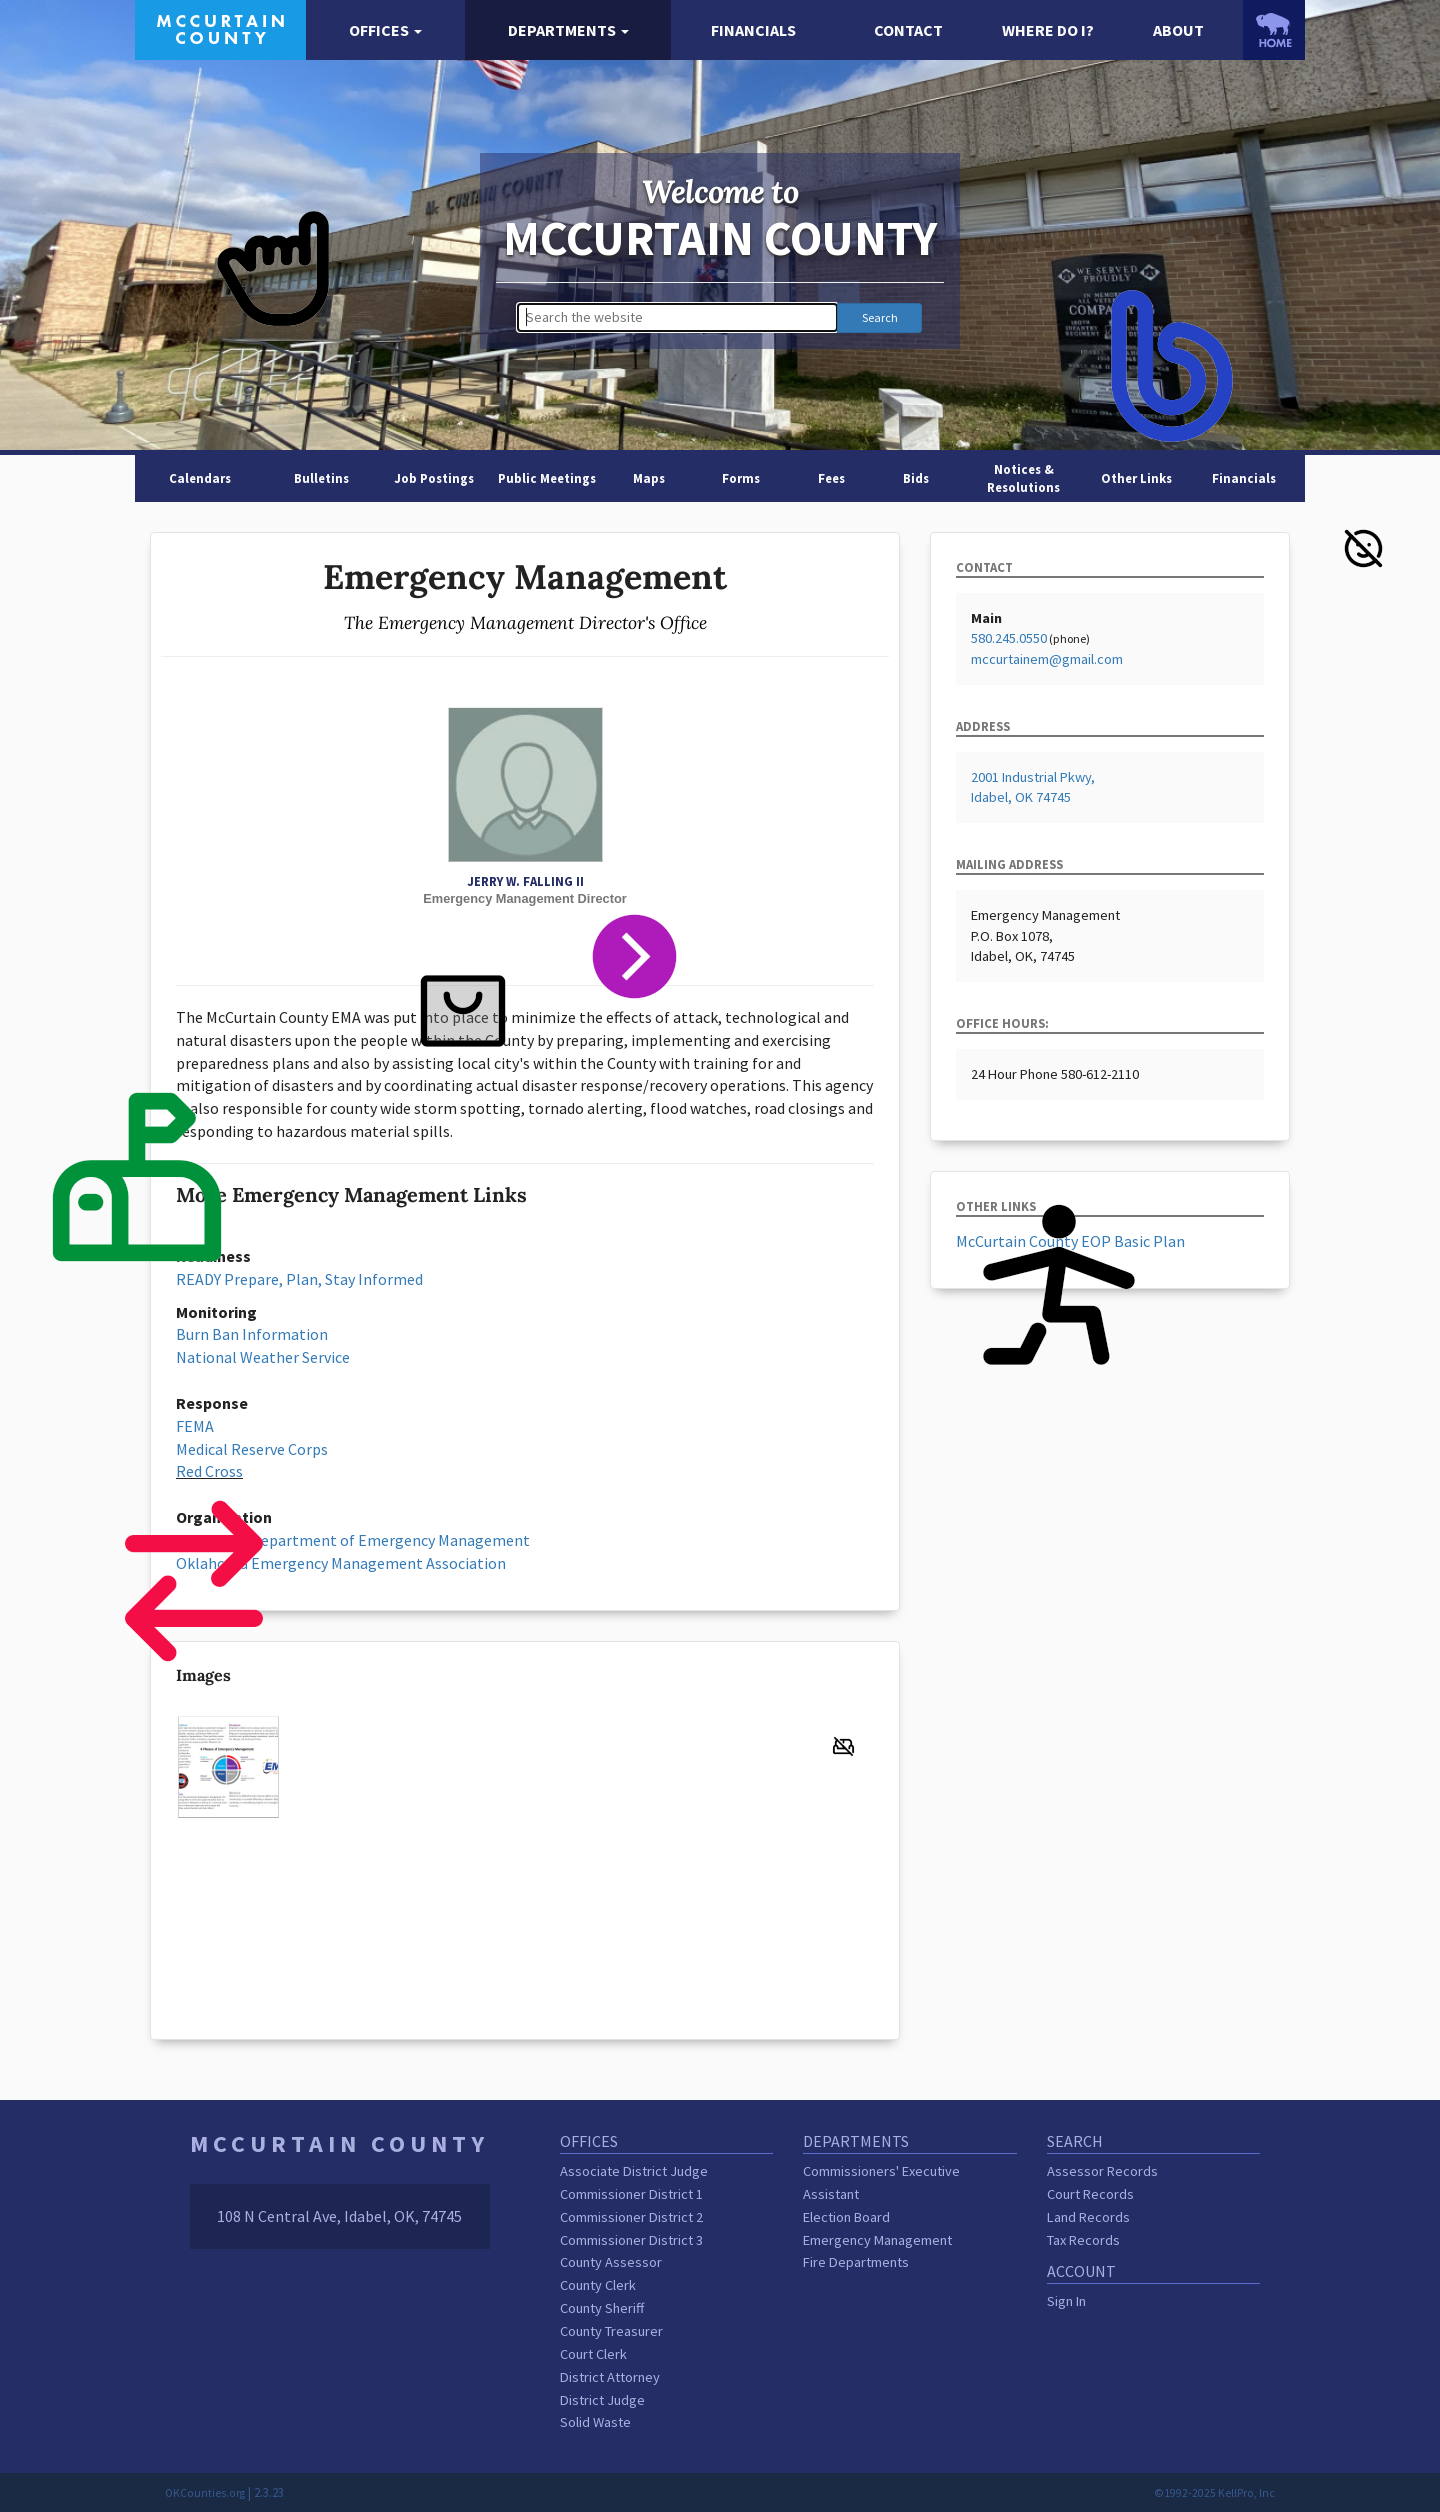 The height and width of the screenshot is (2512, 1440). I want to click on access your mailbox or inbox, so click(137, 1177).